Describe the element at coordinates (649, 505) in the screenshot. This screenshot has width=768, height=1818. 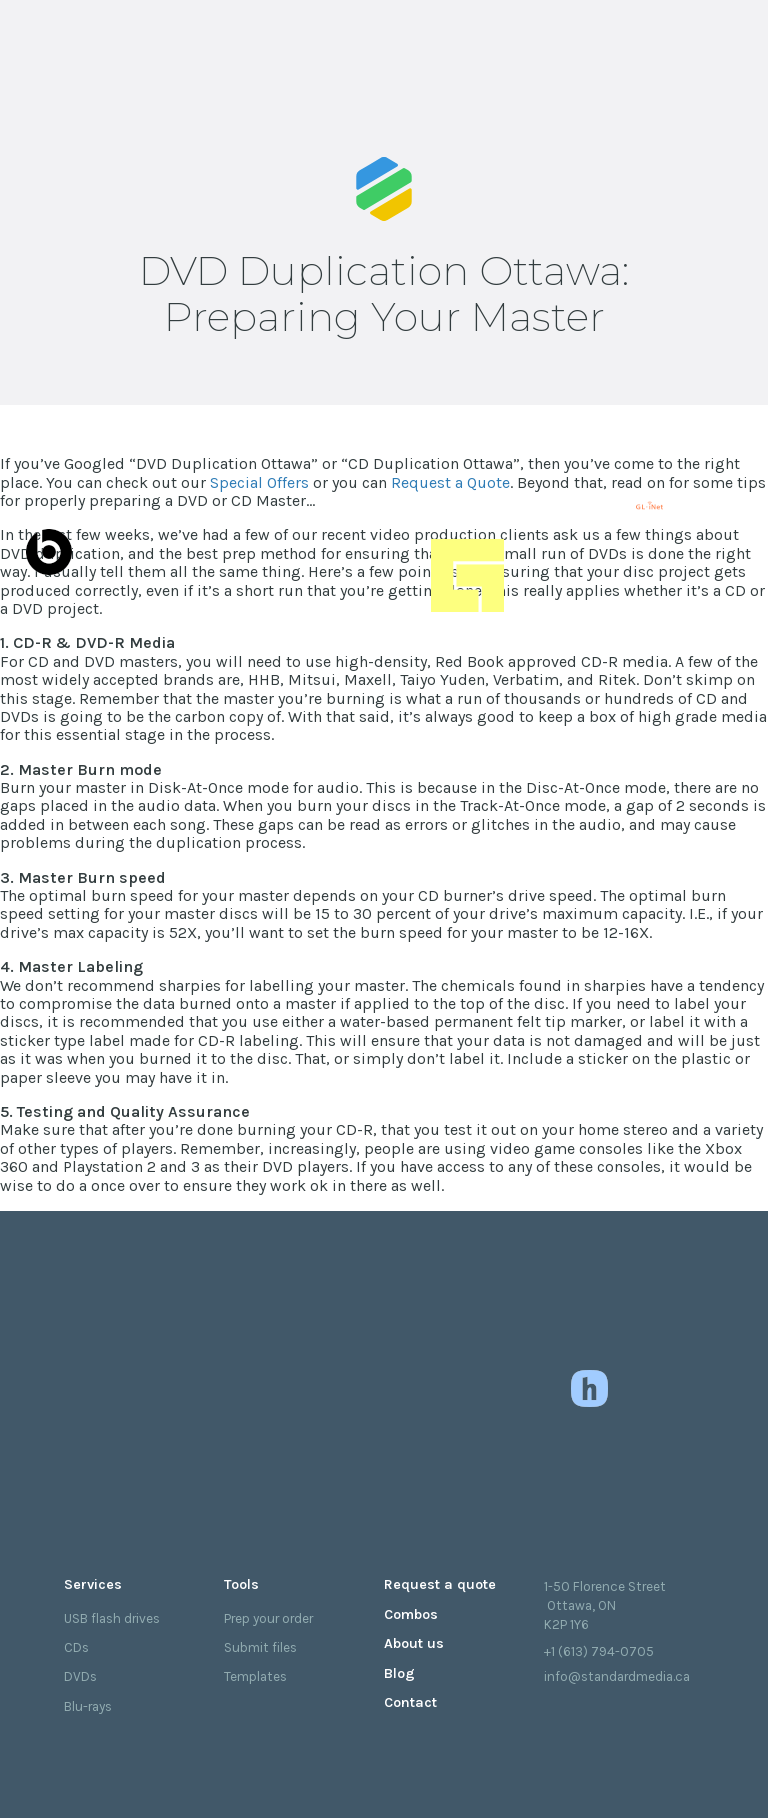
I see `GL.iNet company logo` at that location.